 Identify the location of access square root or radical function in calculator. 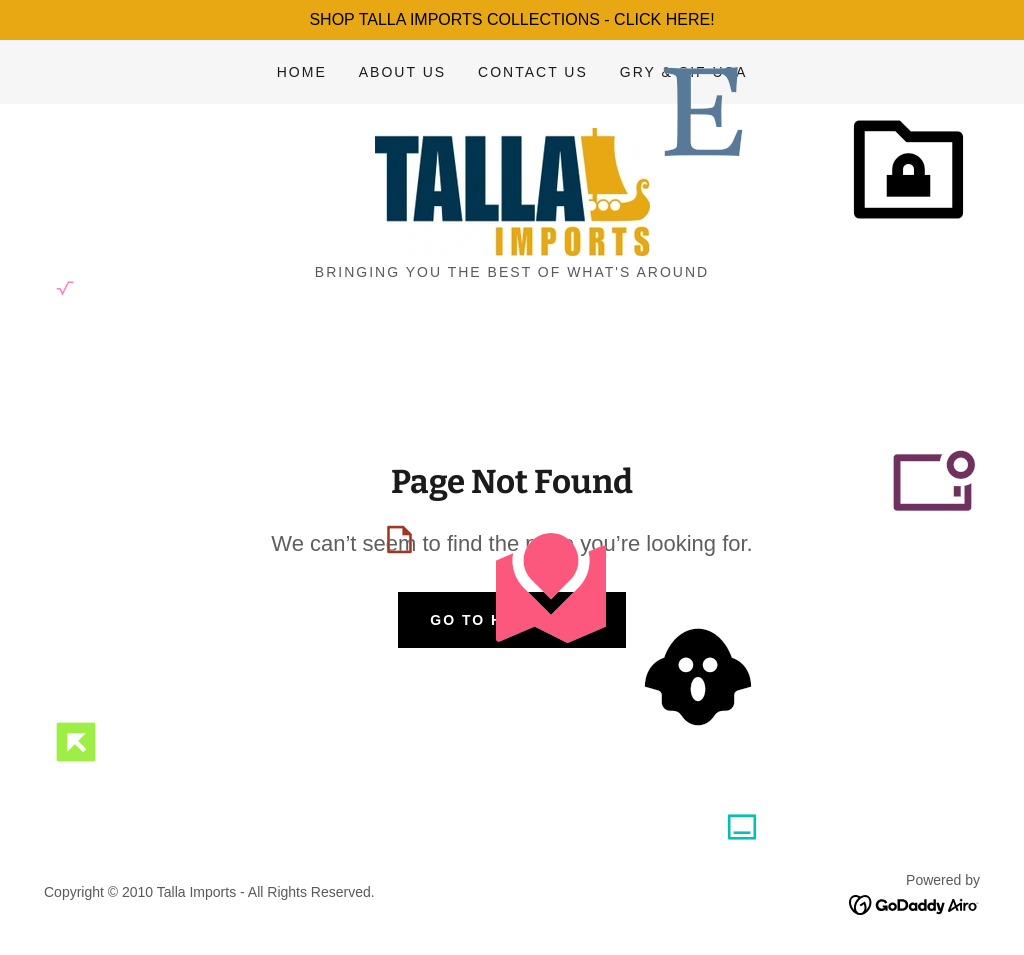
(65, 288).